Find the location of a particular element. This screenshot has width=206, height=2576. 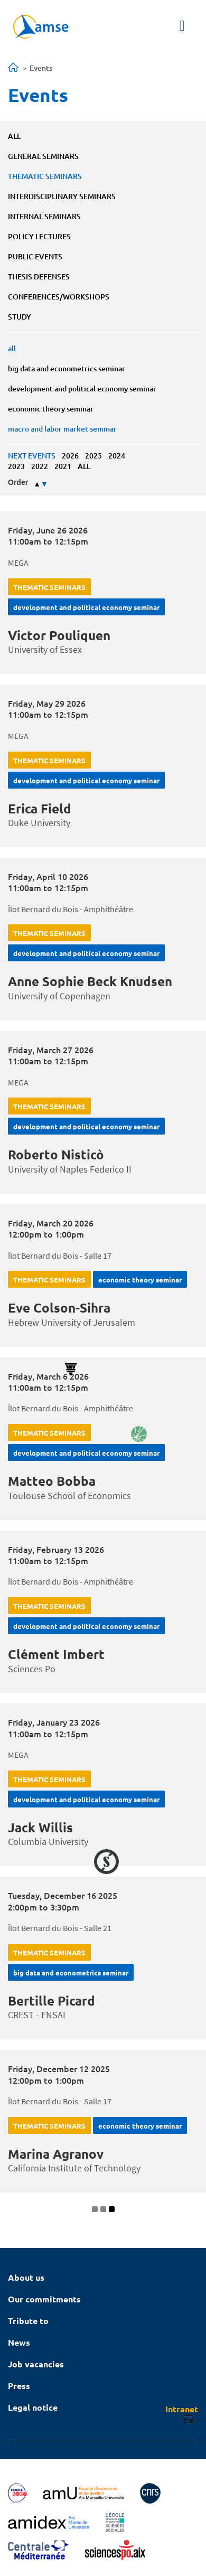

visit the Ex Ordo website or platform is located at coordinates (139, 1434).